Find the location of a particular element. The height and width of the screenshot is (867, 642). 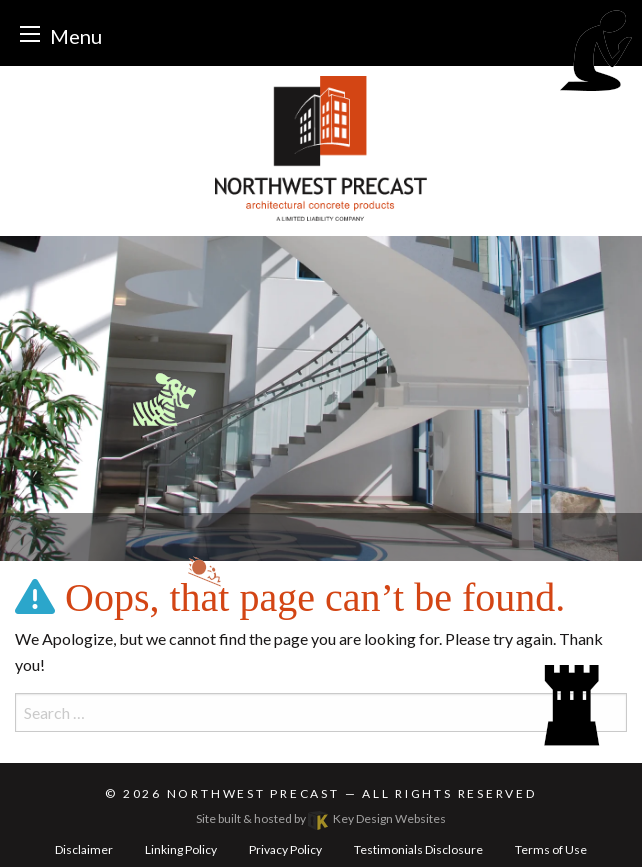

indicates a prayer or meditation area is located at coordinates (596, 48).